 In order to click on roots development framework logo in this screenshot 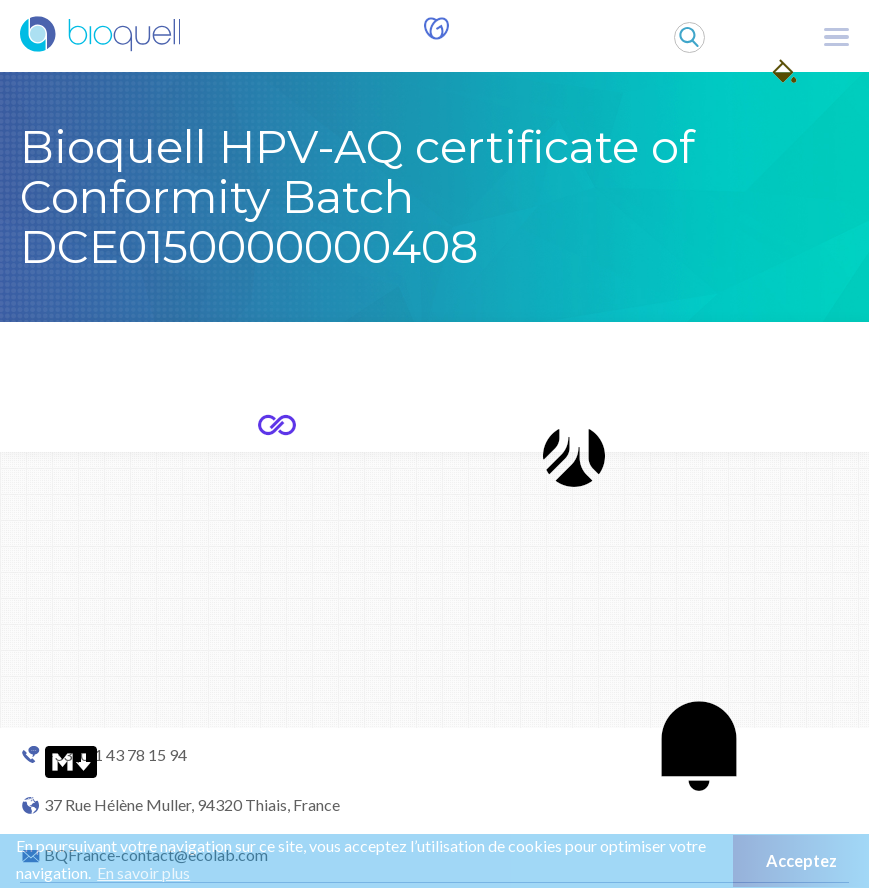, I will do `click(574, 458)`.